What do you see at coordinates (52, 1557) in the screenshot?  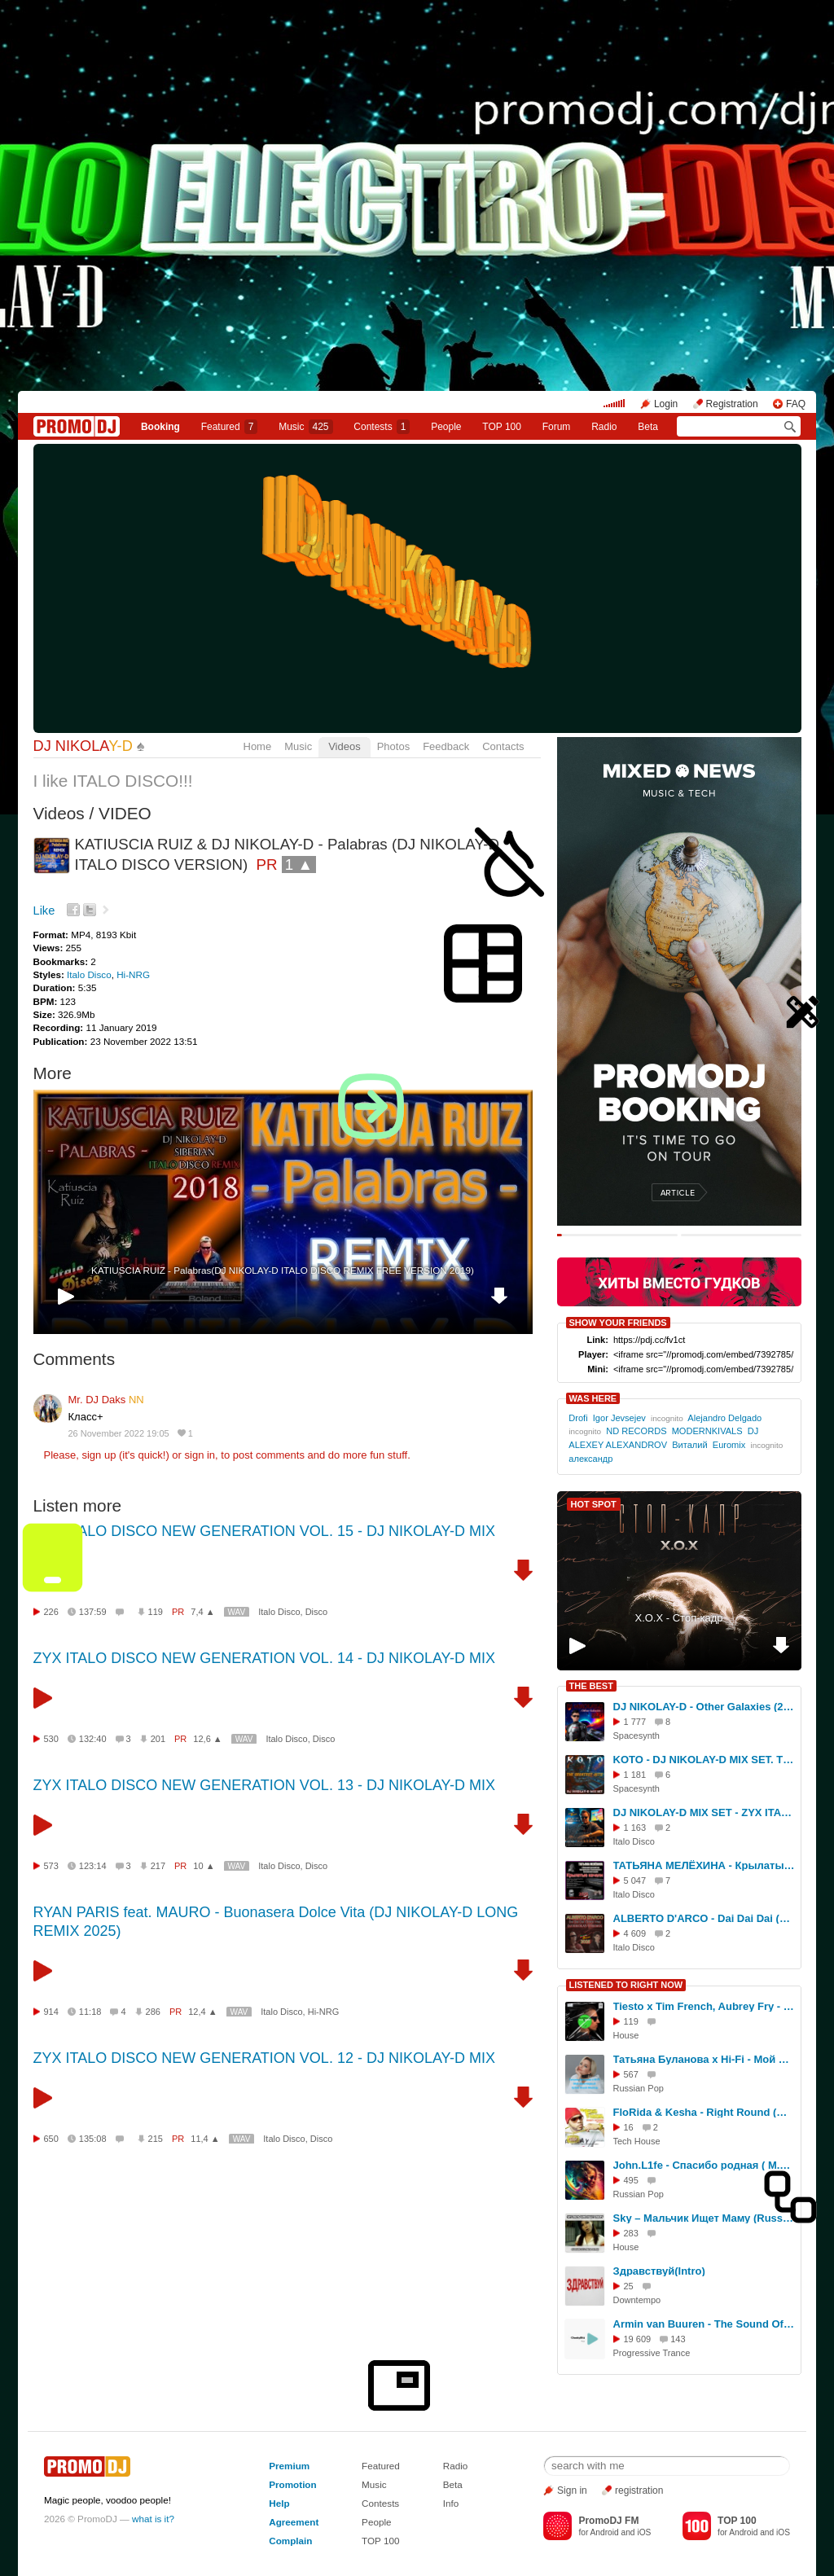 I see `indicates an android tablet device` at bounding box center [52, 1557].